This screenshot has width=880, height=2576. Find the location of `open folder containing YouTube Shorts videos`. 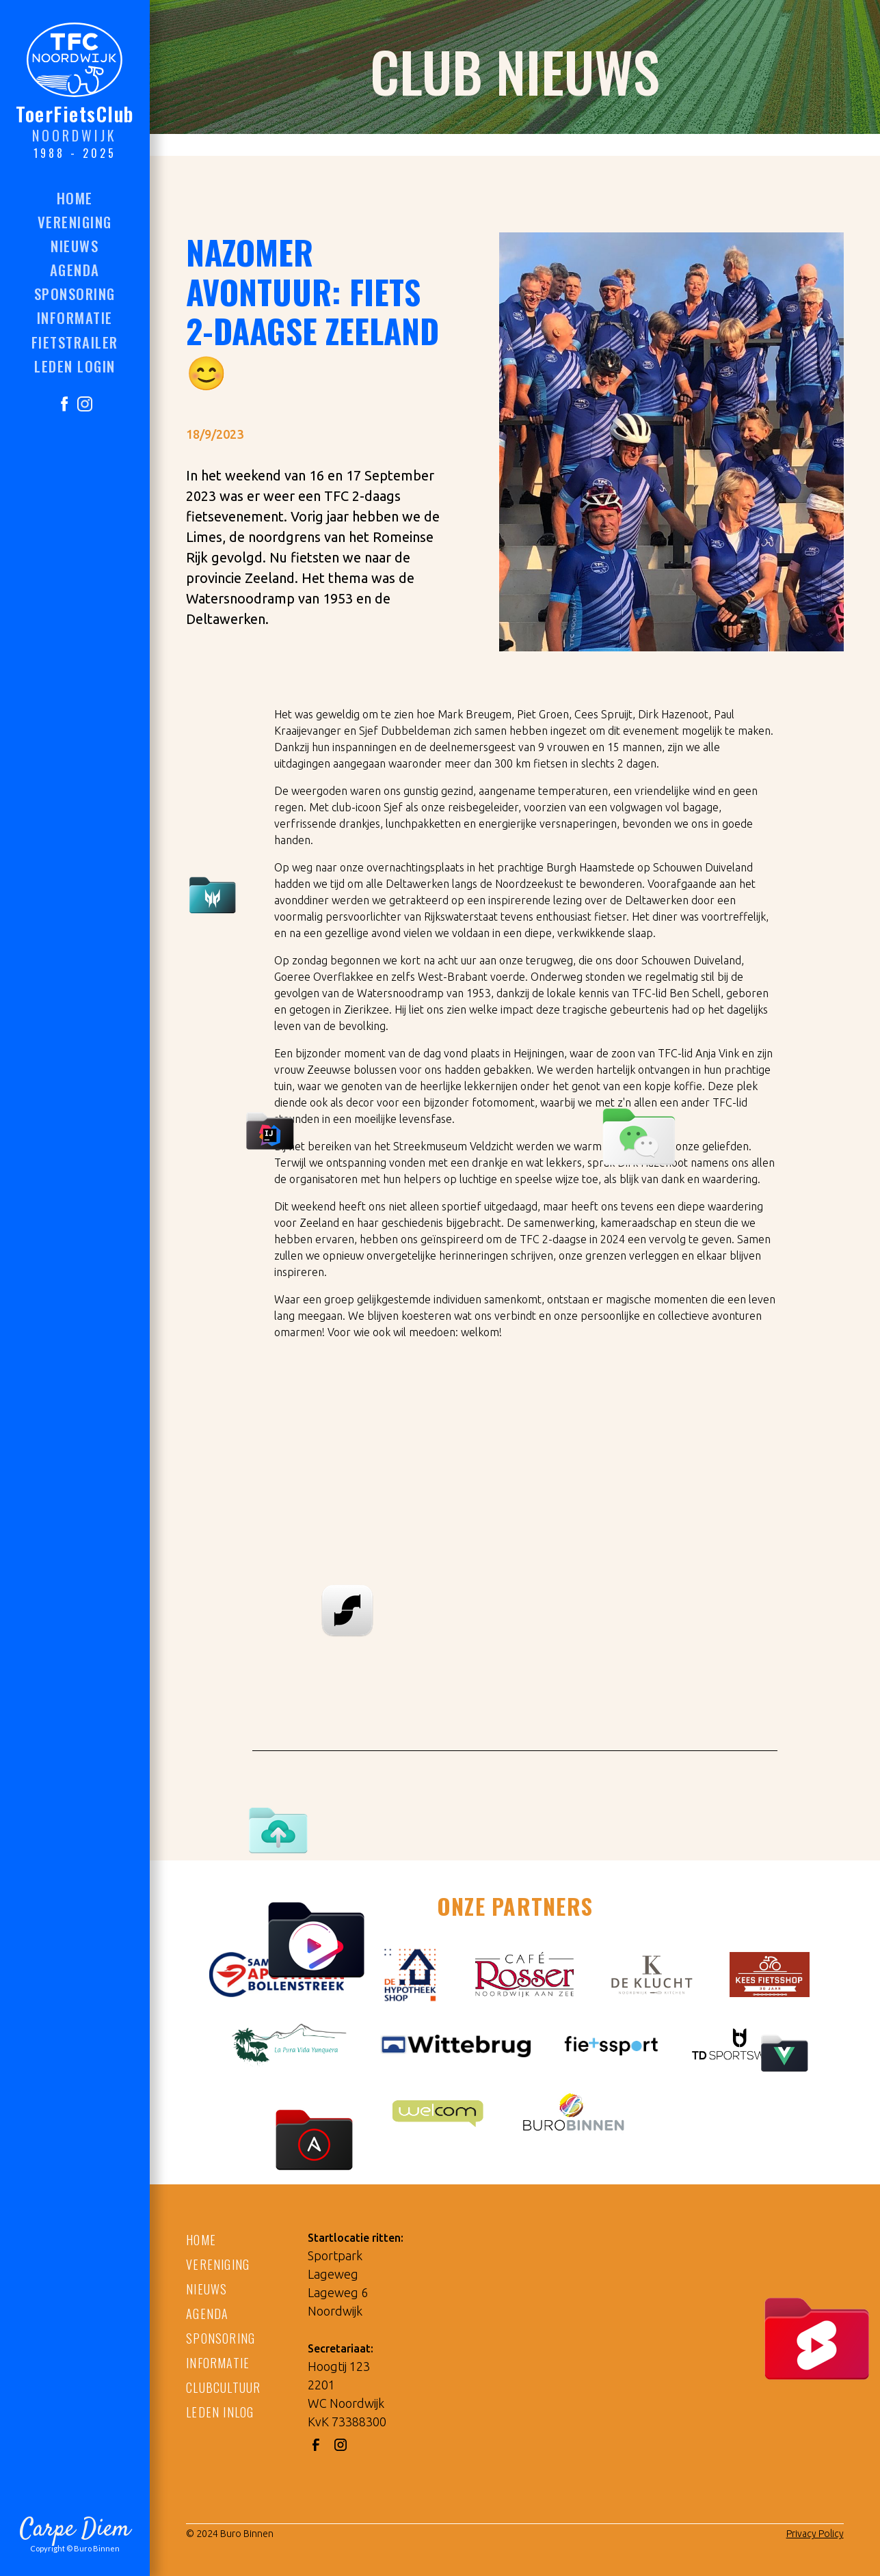

open folder containing YouTube Shorts videos is located at coordinates (816, 2342).